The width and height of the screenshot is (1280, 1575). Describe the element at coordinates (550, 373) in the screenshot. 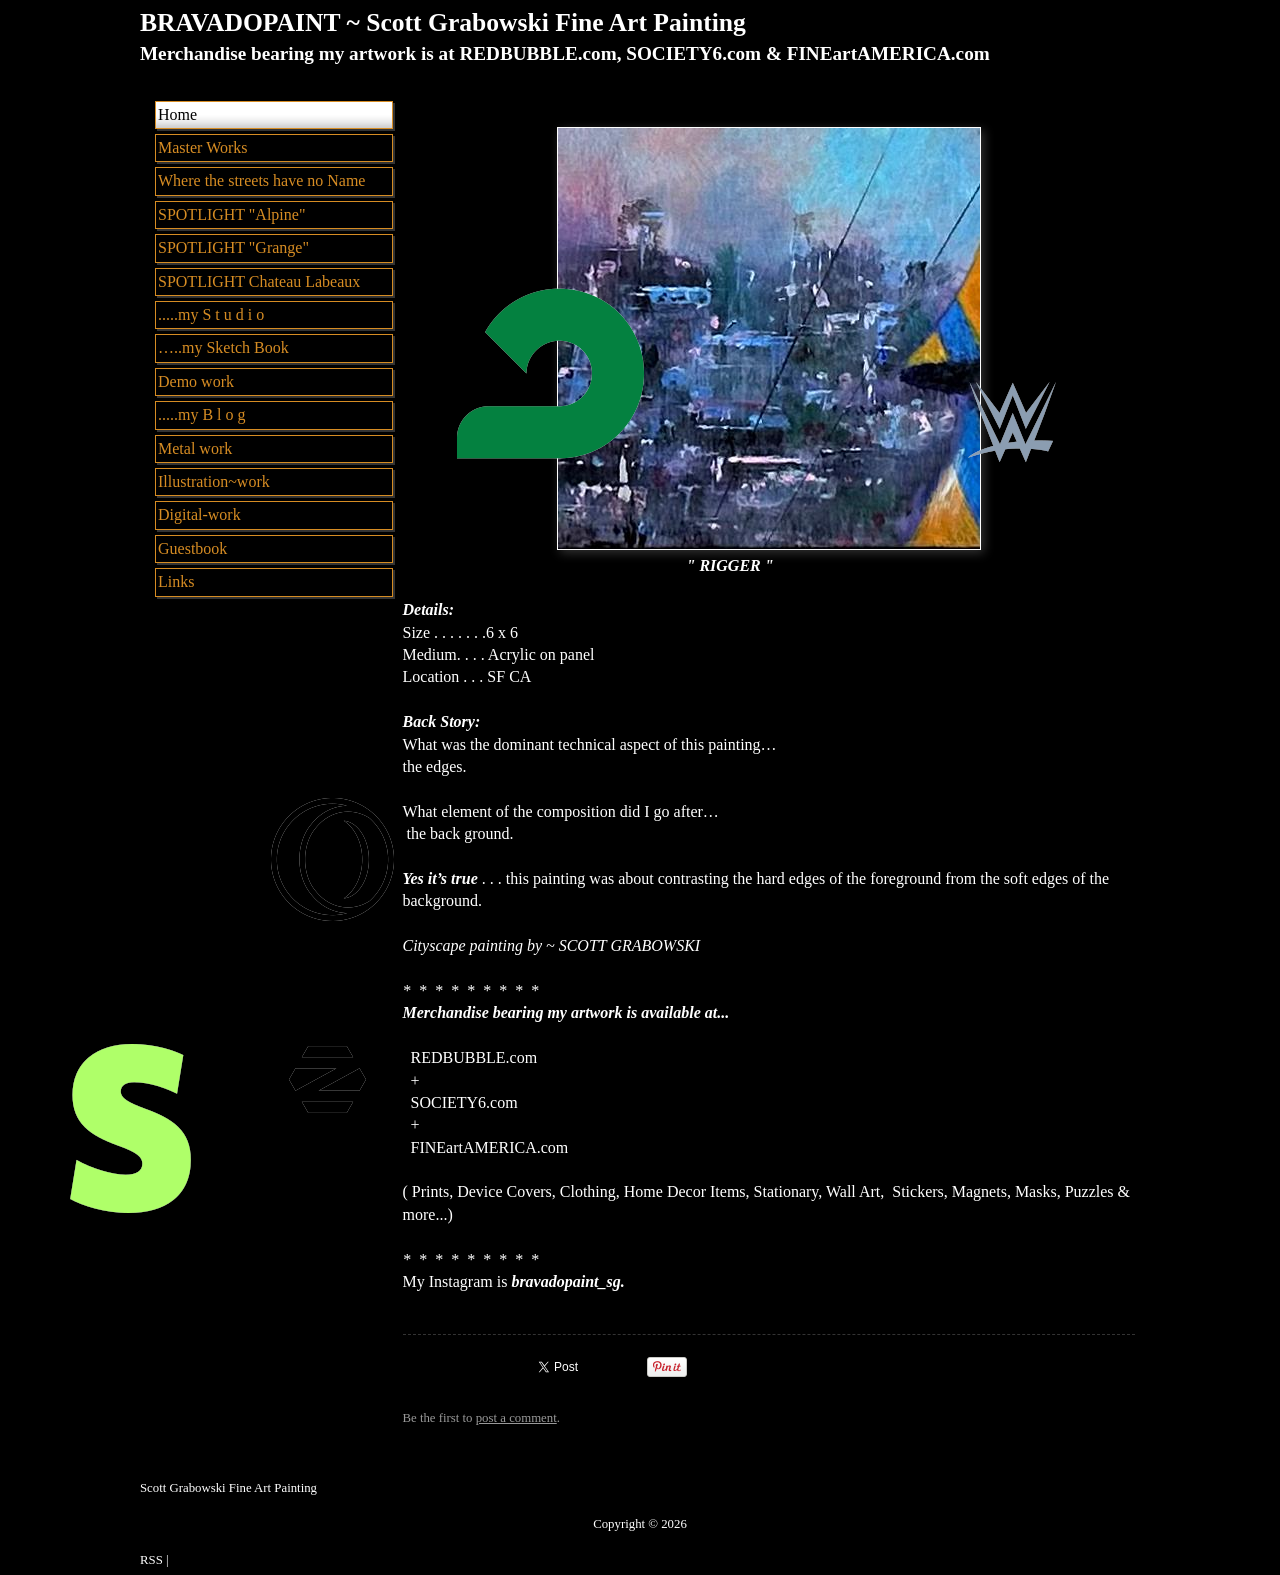

I see `access AdRoll advertising platform` at that location.